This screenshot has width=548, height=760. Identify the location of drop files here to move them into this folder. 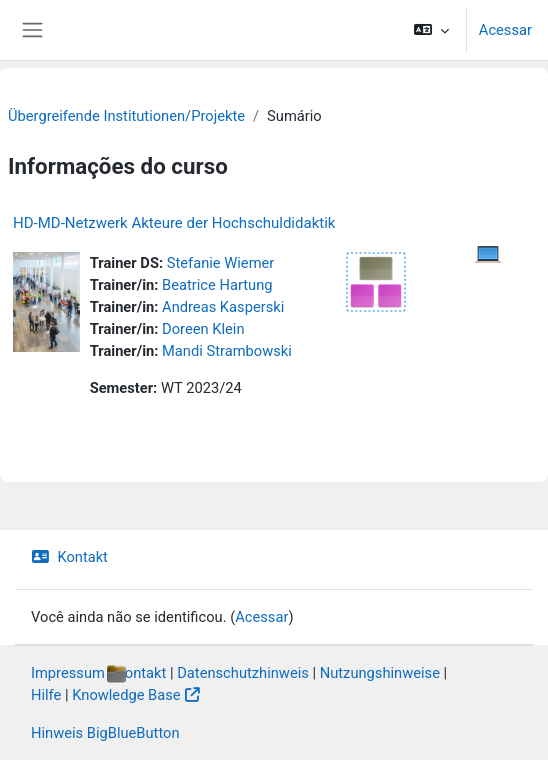
(116, 673).